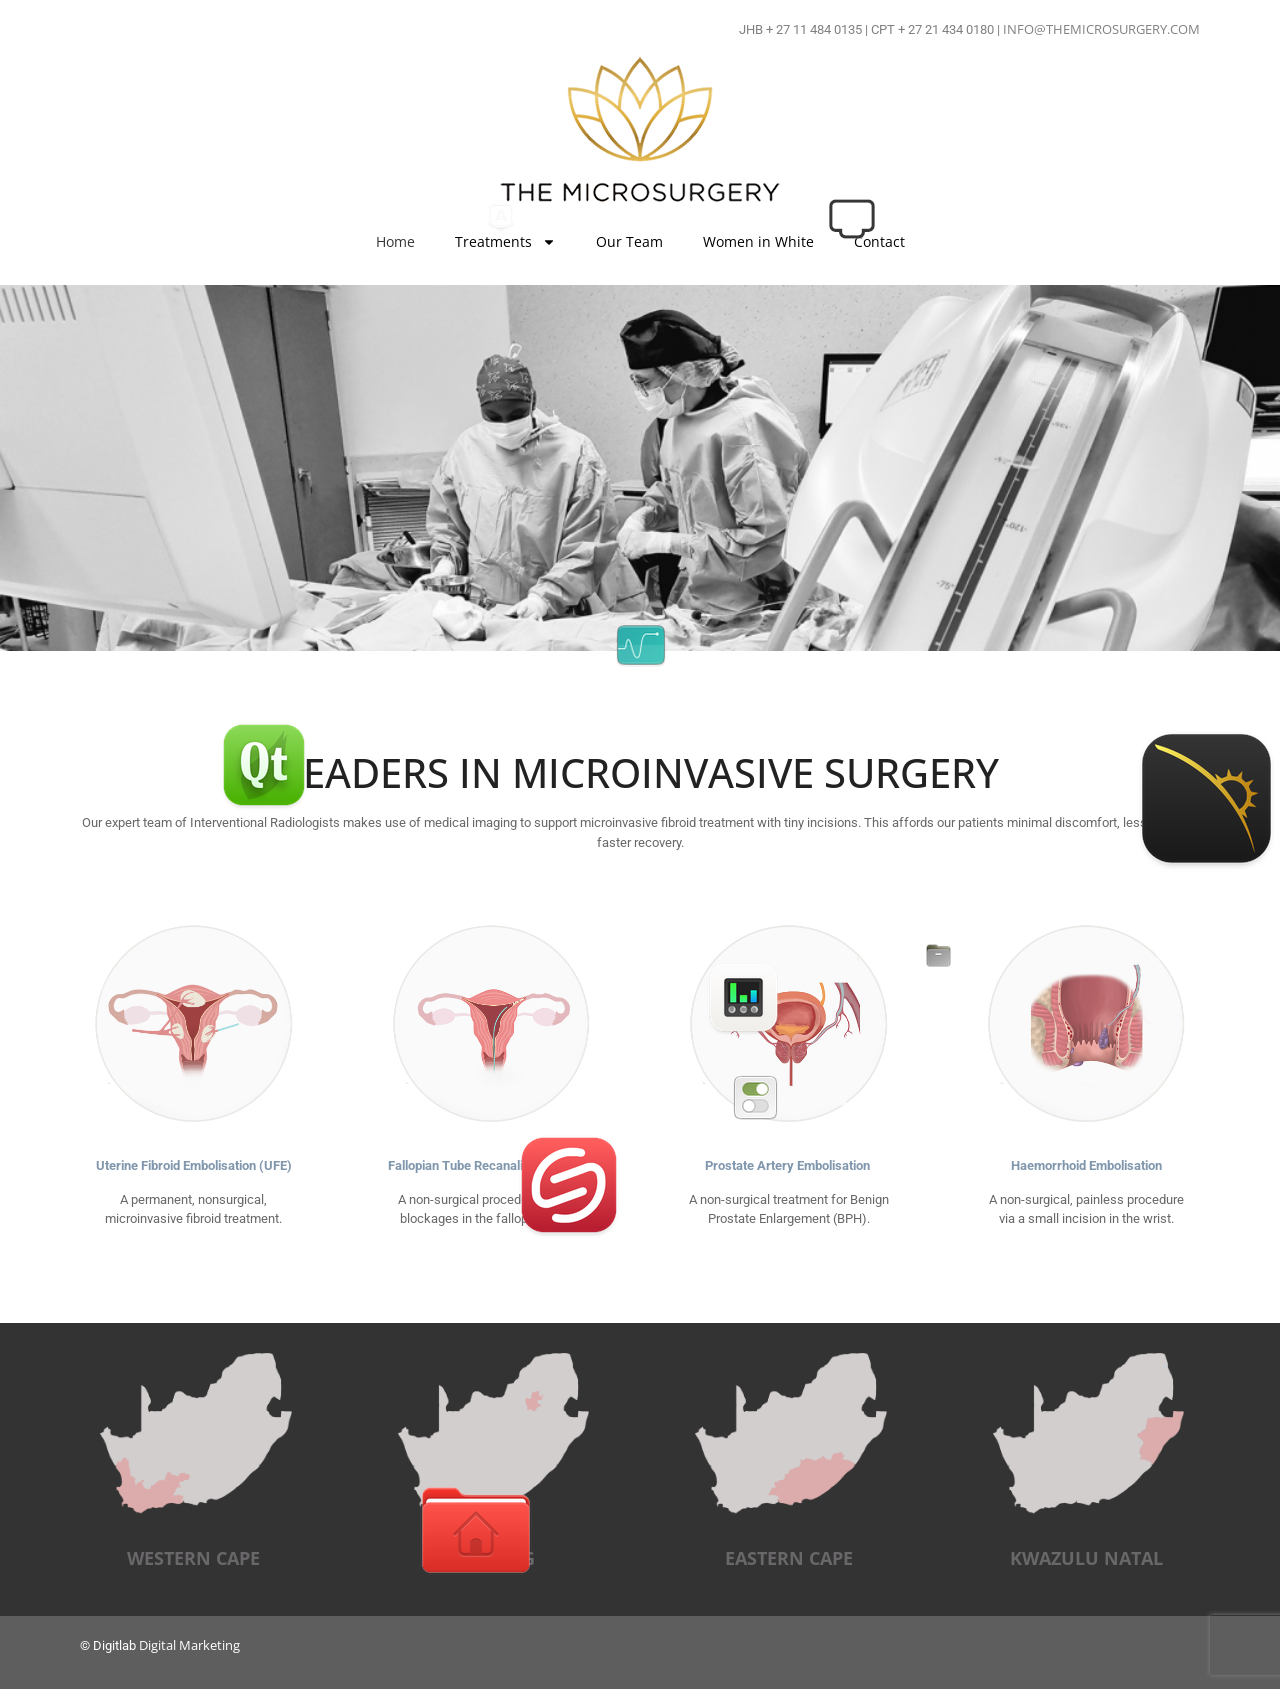  Describe the element at coordinates (569, 1185) in the screenshot. I see `open smash file transfer app` at that location.